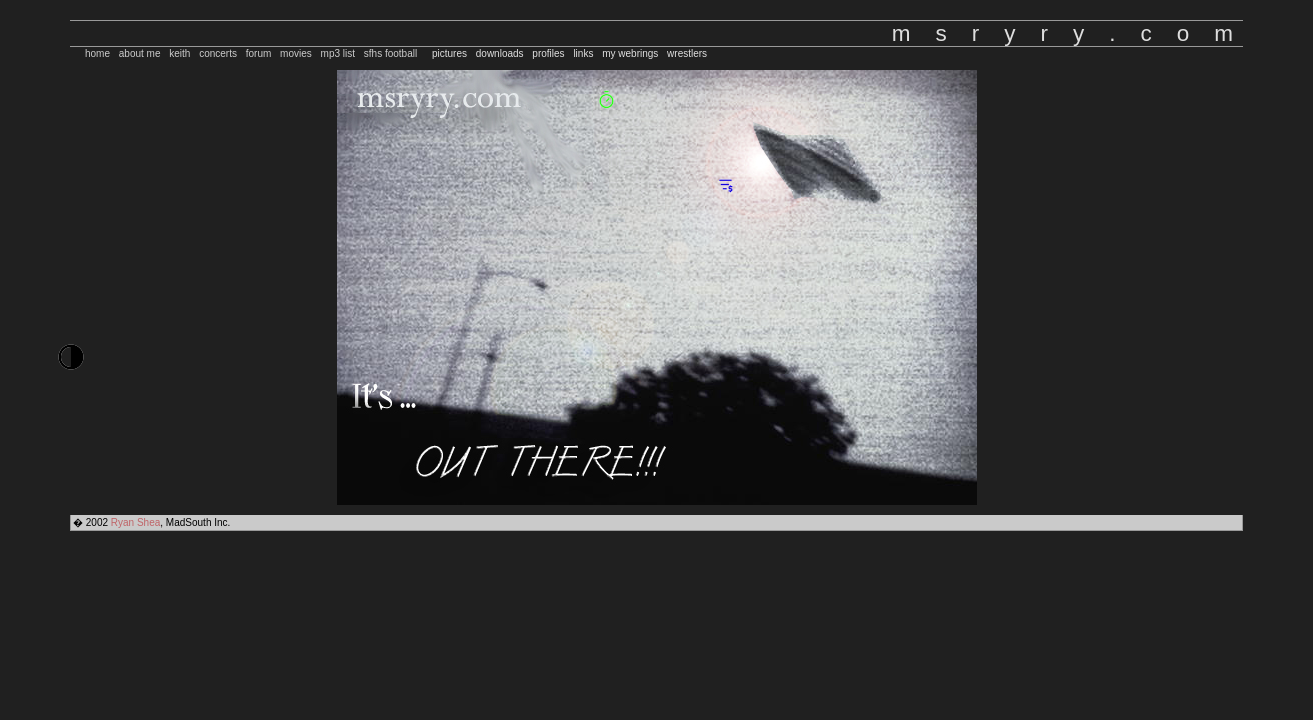 The height and width of the screenshot is (720, 1313). Describe the element at coordinates (71, 357) in the screenshot. I see `adjust display contrast settings` at that location.